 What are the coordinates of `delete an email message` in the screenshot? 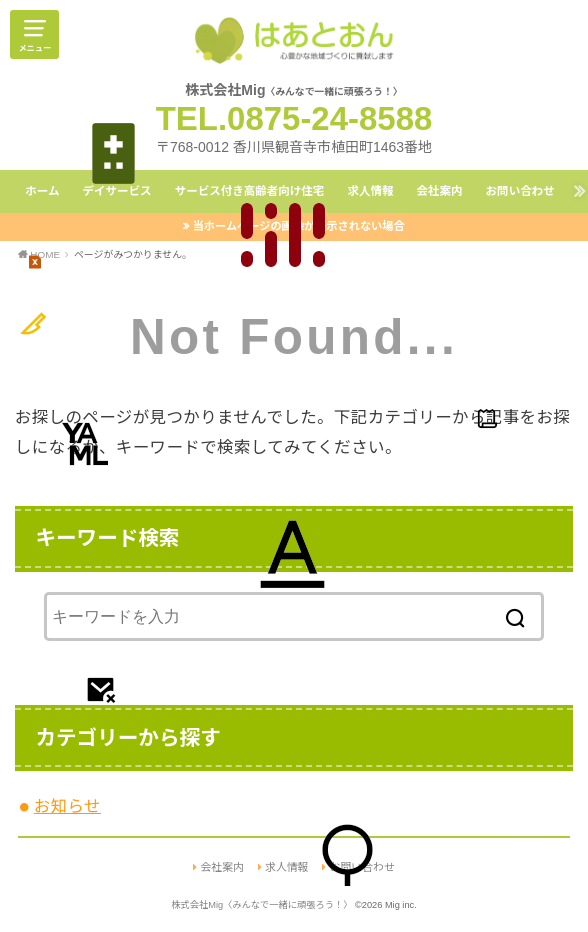 It's located at (100, 689).